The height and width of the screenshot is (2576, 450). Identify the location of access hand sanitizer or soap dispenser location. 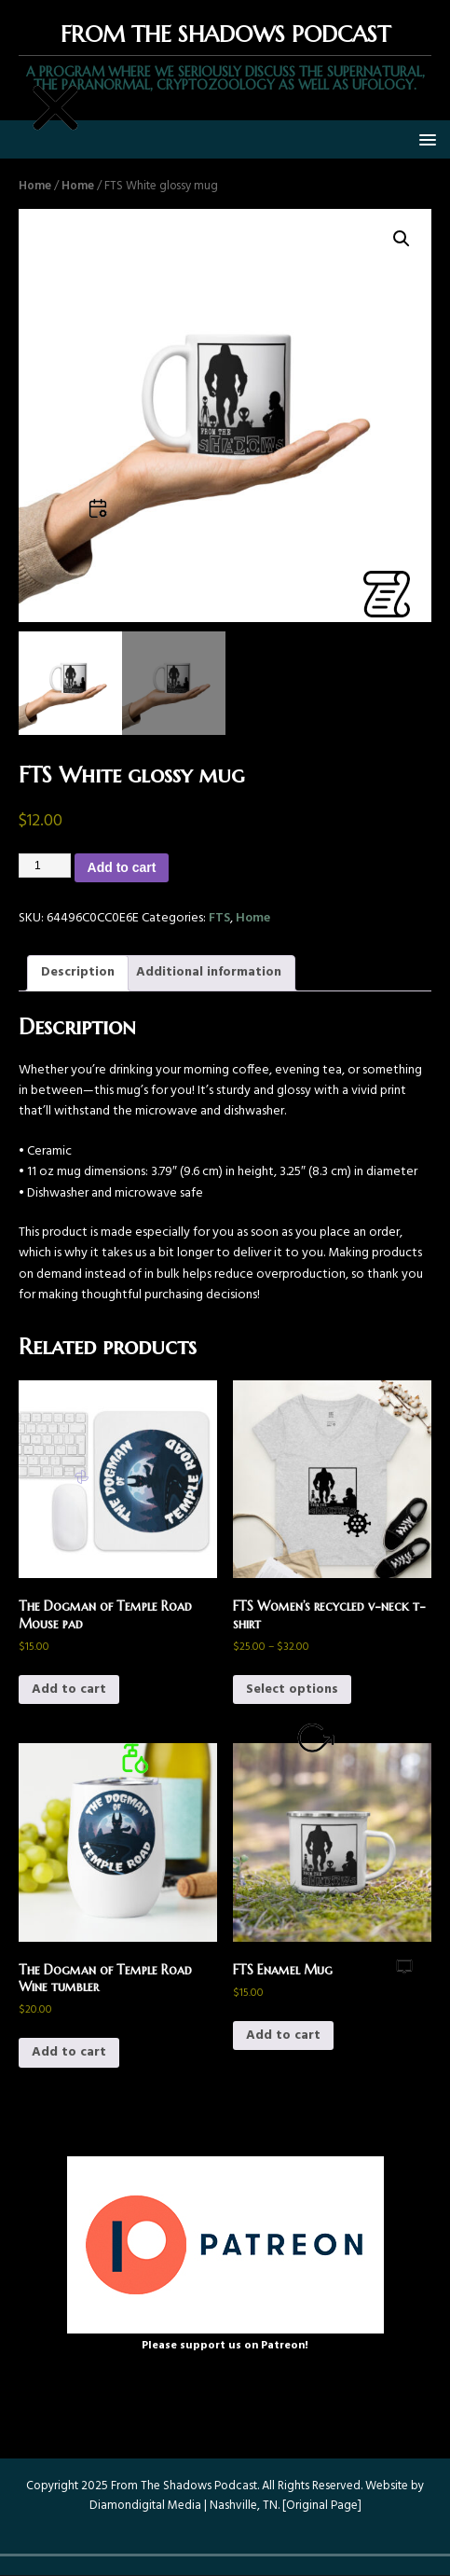
(134, 1758).